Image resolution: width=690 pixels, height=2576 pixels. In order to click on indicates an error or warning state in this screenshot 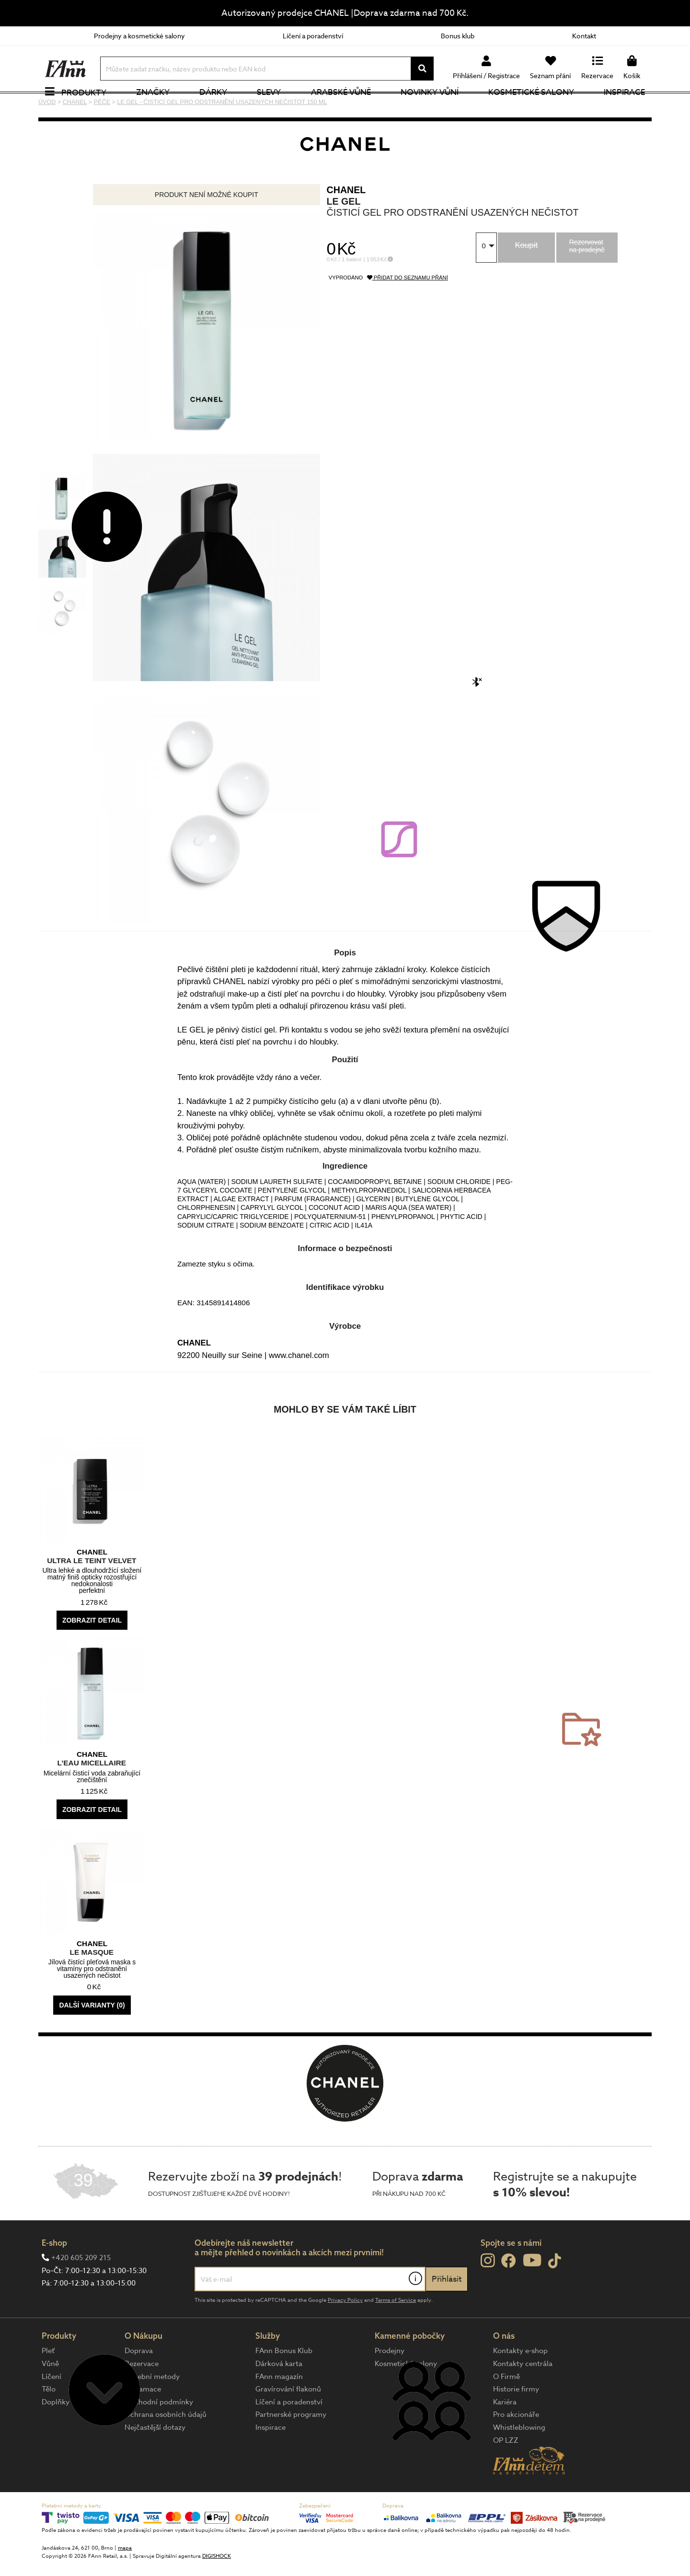, I will do `click(107, 527)`.